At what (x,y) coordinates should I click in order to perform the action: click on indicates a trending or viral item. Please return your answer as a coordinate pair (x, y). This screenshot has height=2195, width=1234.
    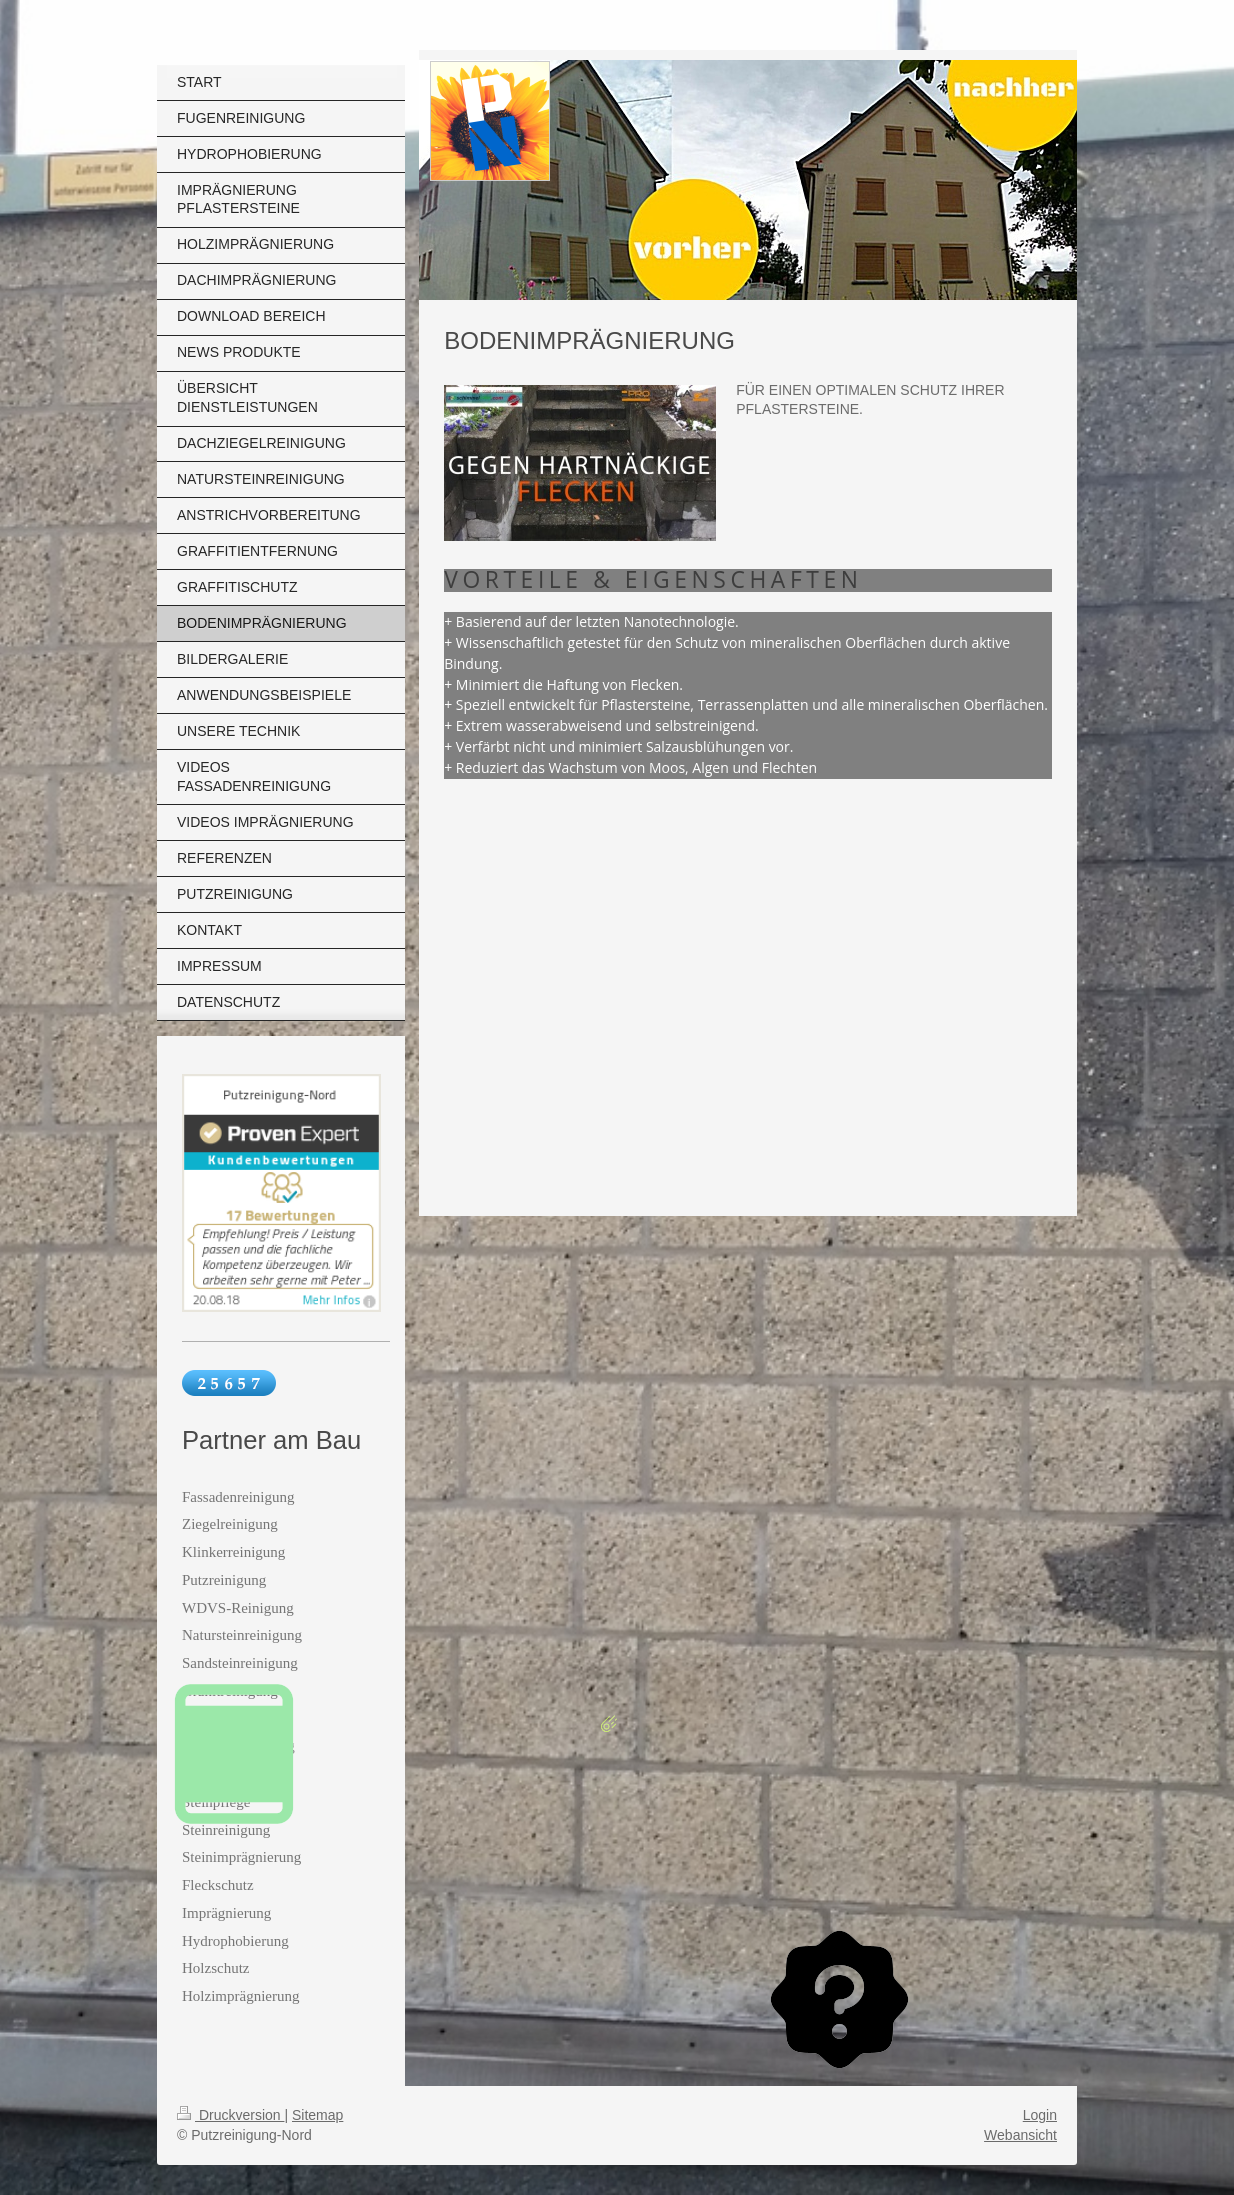
    Looking at the image, I should click on (609, 1724).